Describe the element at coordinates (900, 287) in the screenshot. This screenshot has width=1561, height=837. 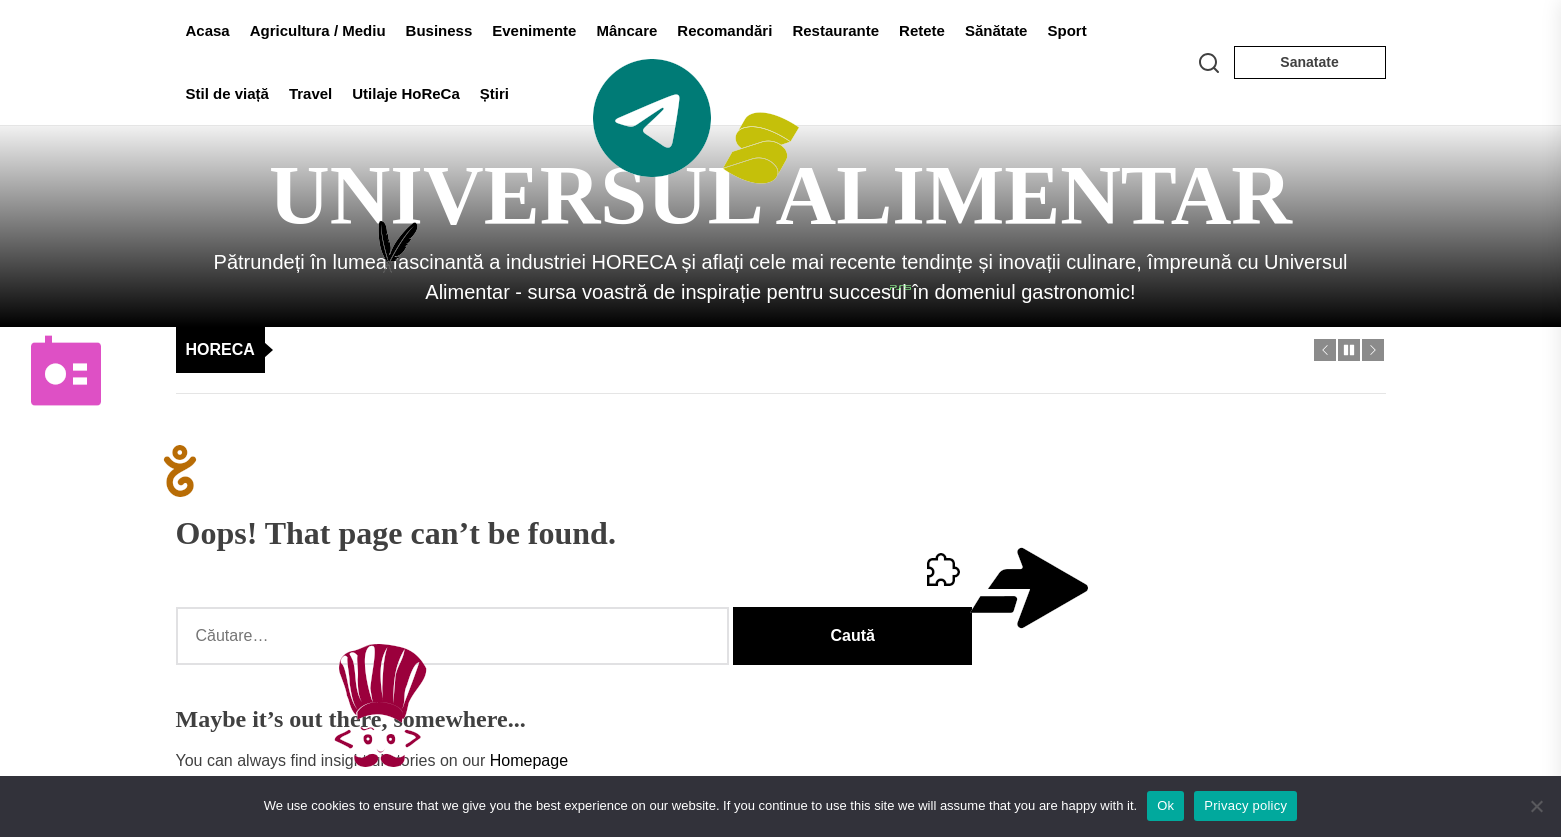
I see `PlayStation 5 brand logo` at that location.